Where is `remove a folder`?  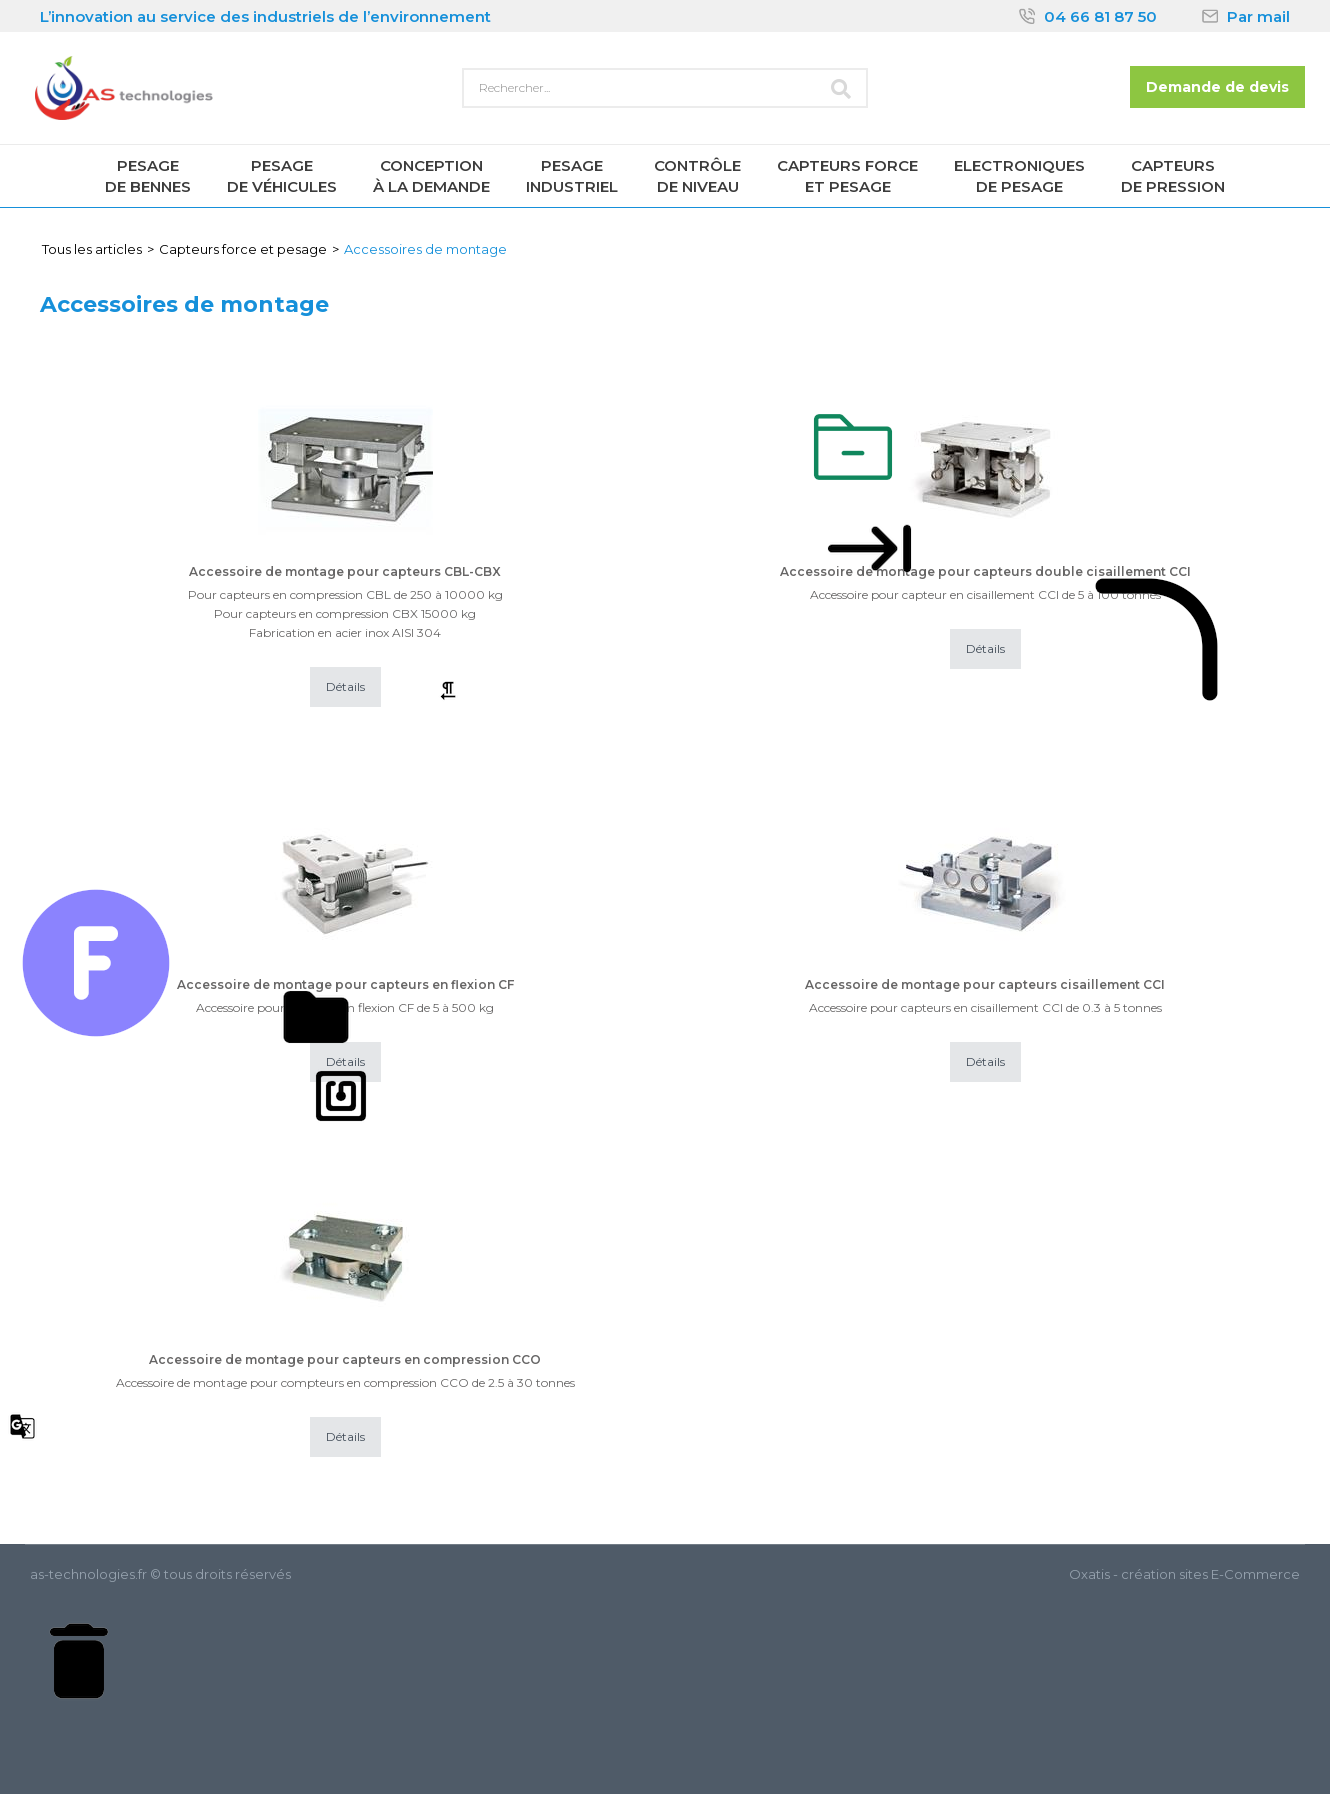
remove a folder is located at coordinates (853, 447).